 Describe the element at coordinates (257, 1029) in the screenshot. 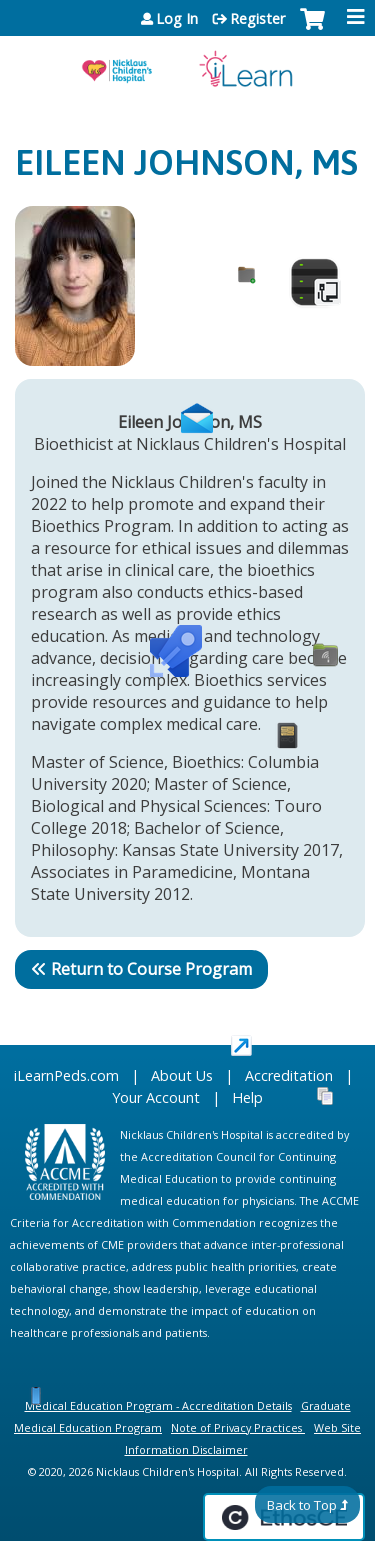

I see `indicates this item is a shortcut to another file or application` at that location.